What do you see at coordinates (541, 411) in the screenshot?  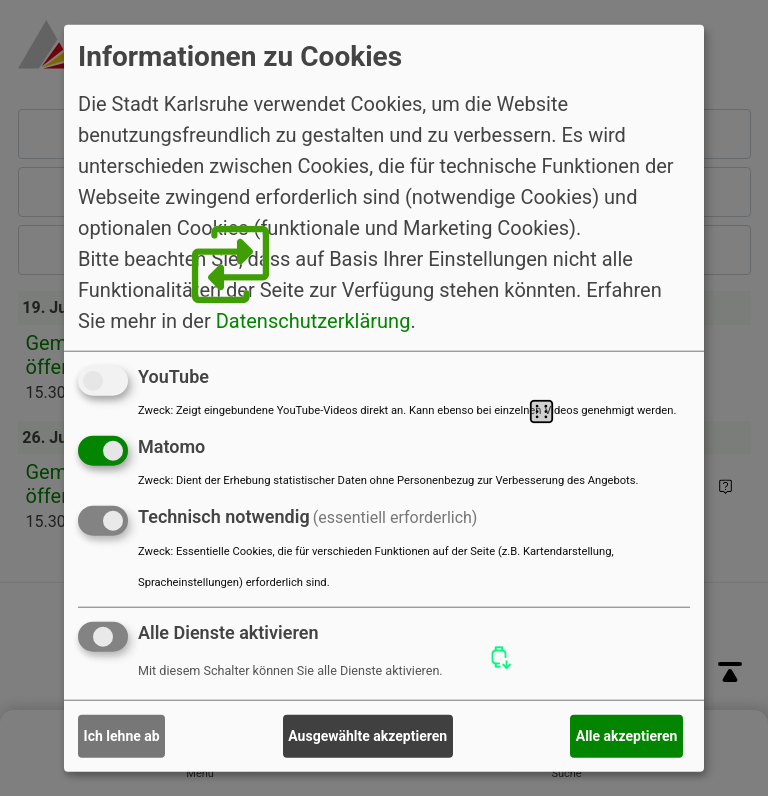 I see `randomize or shuffle content` at bounding box center [541, 411].